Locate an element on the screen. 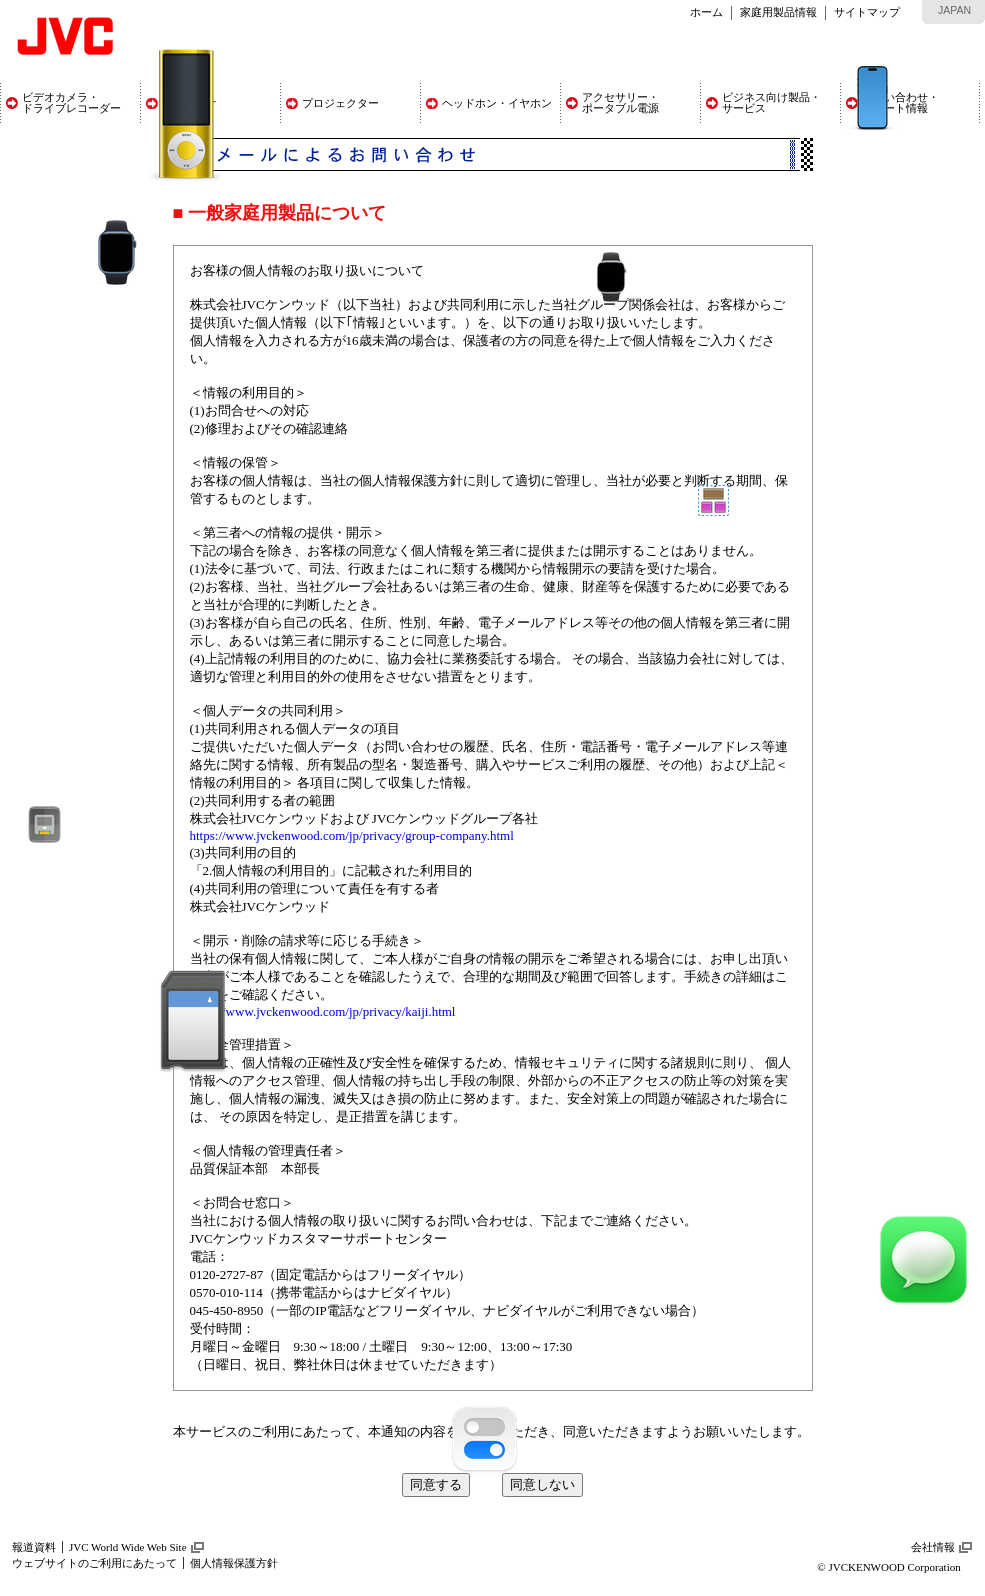  share content via messages is located at coordinates (923, 1259).